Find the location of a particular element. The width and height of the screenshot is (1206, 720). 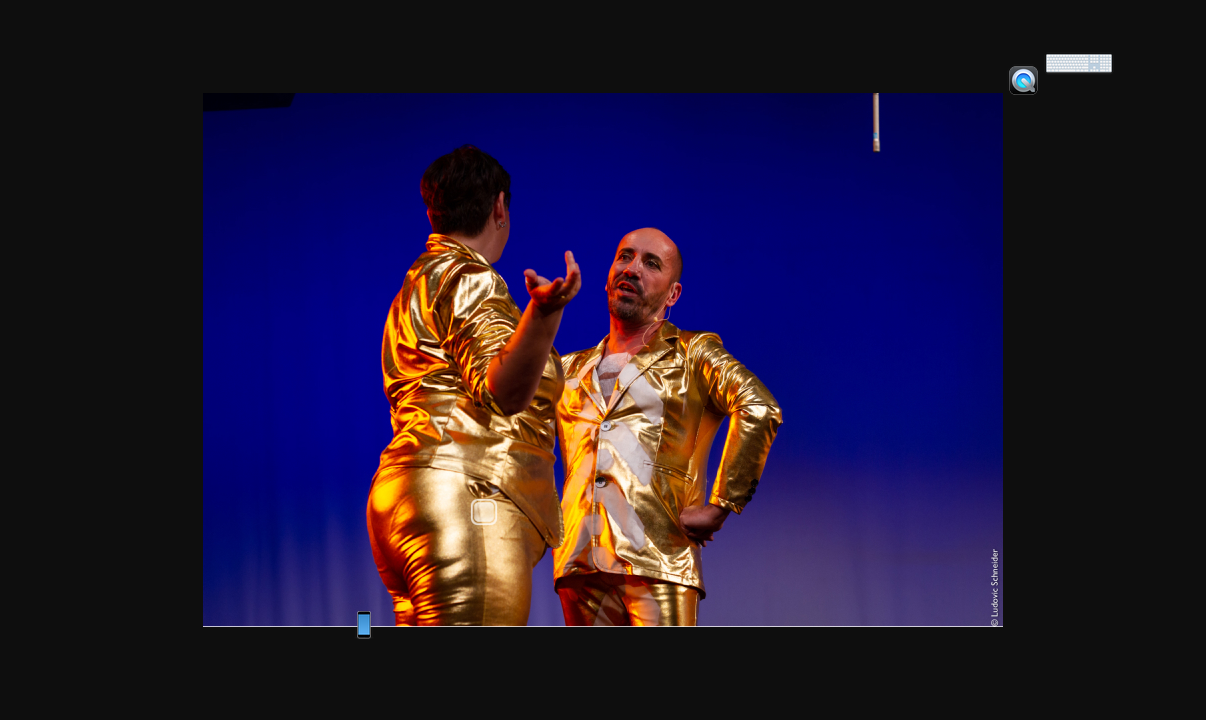

connect a bluetooth keyboard is located at coordinates (1079, 63).